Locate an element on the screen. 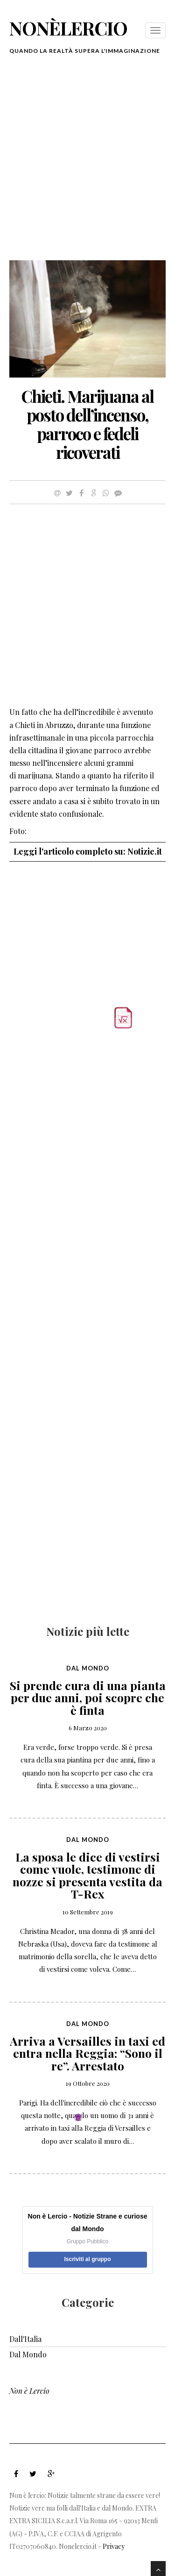  audio headset device connected is located at coordinates (78, 2117).